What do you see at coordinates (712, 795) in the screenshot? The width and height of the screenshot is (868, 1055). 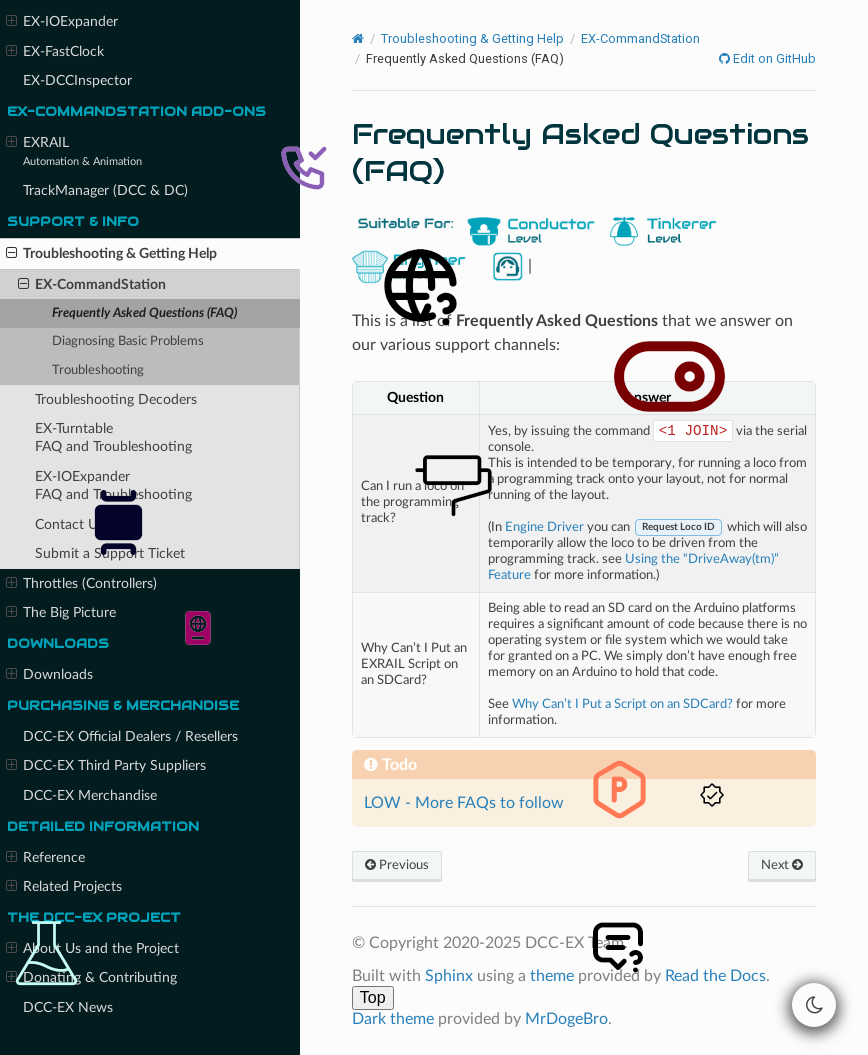 I see `indicates a verified or authenticated account` at bounding box center [712, 795].